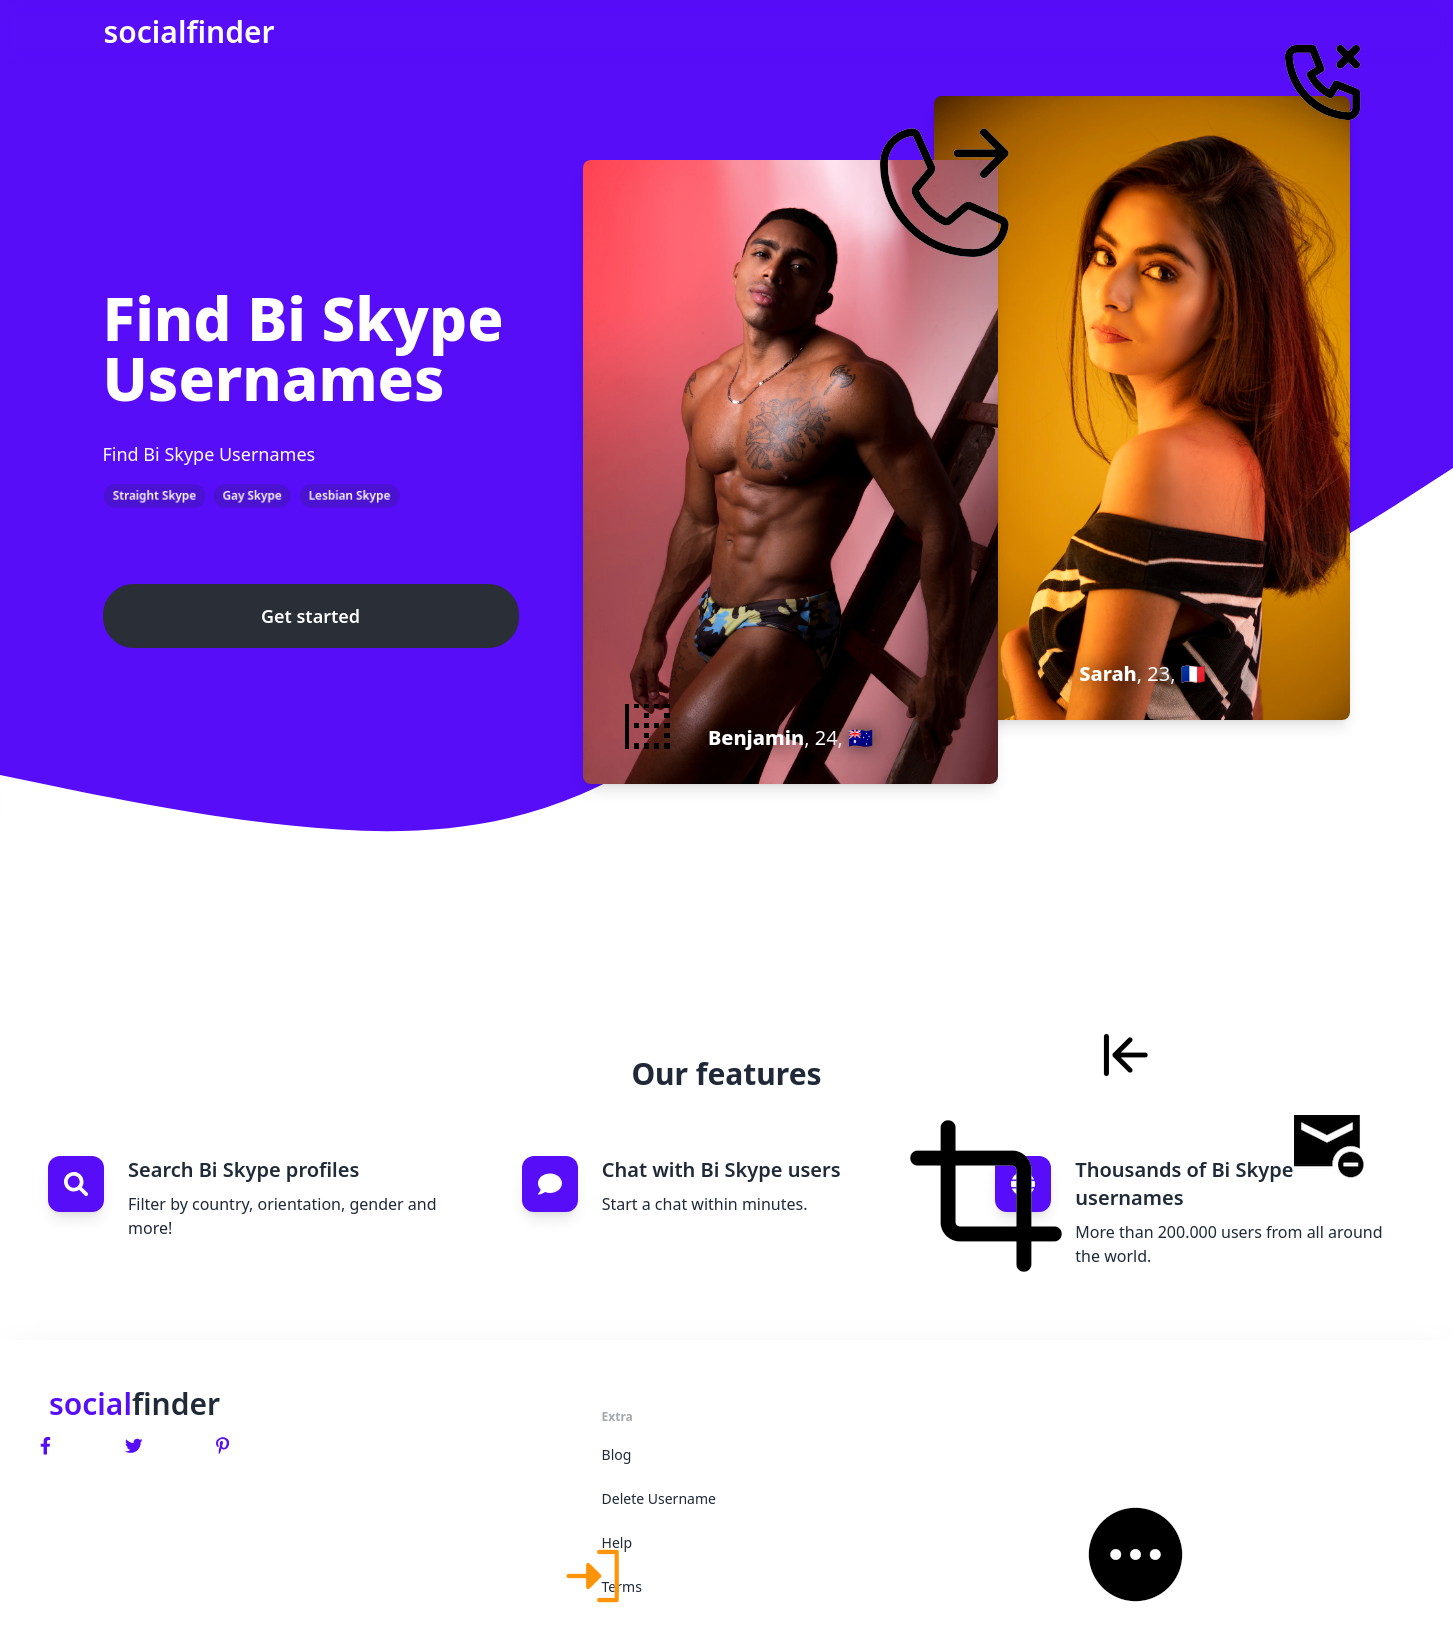 The height and width of the screenshot is (1645, 1453). Describe the element at coordinates (597, 1576) in the screenshot. I see `sign in to your account` at that location.